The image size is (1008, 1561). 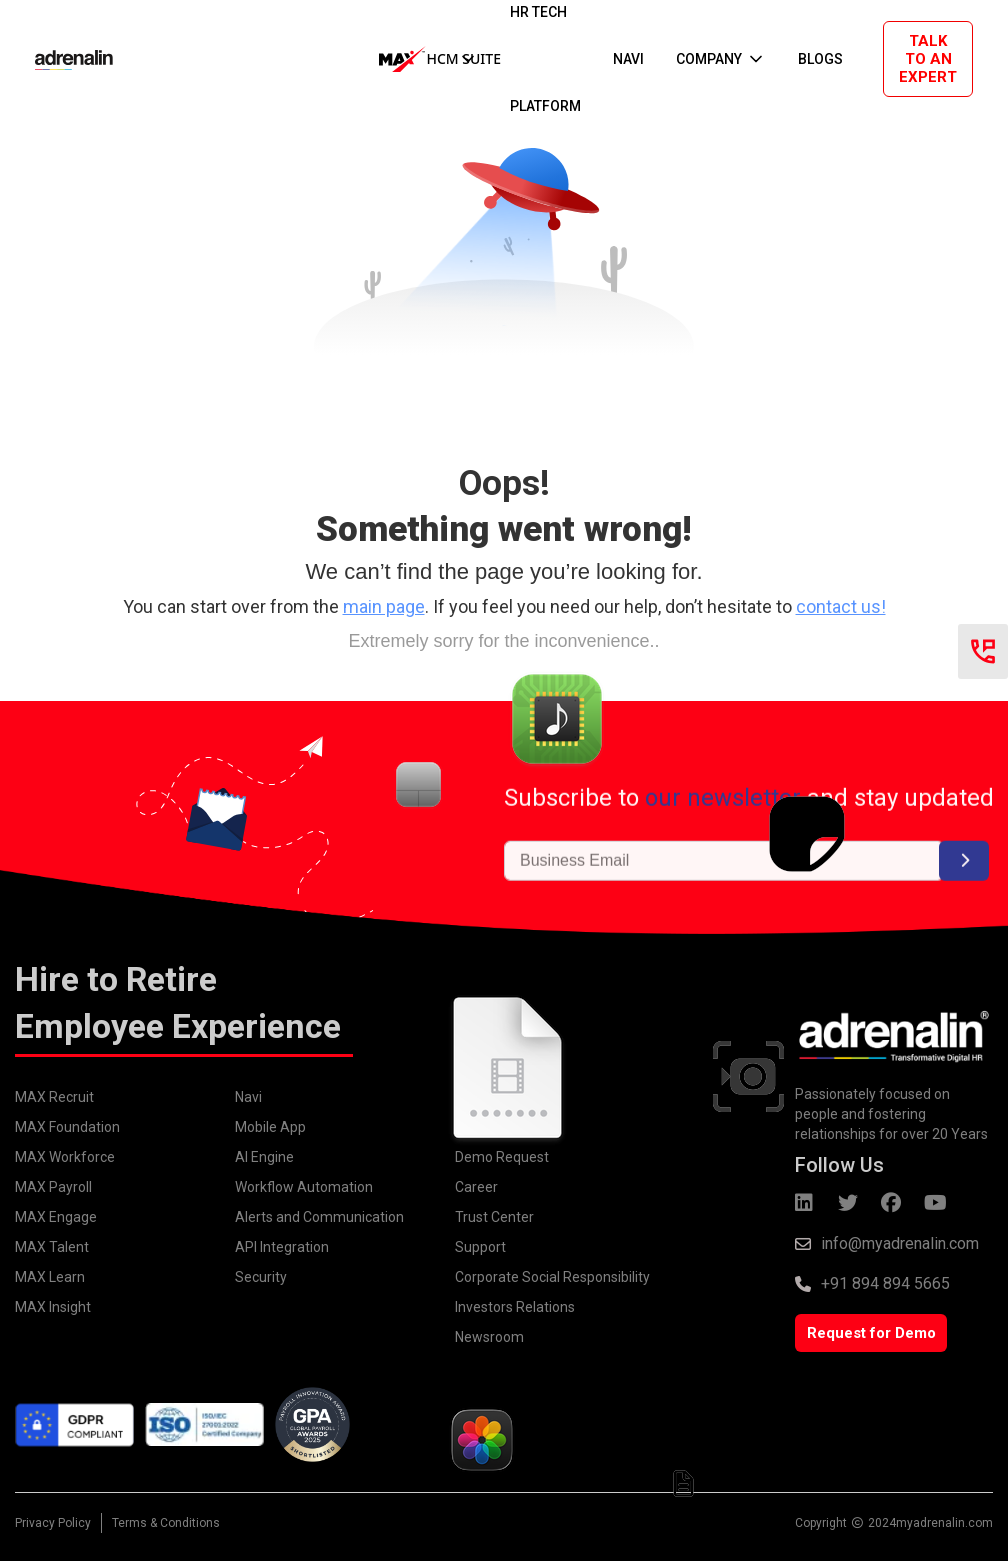 I want to click on a subtitle file (.srt) for video content, so click(x=507, y=1070).